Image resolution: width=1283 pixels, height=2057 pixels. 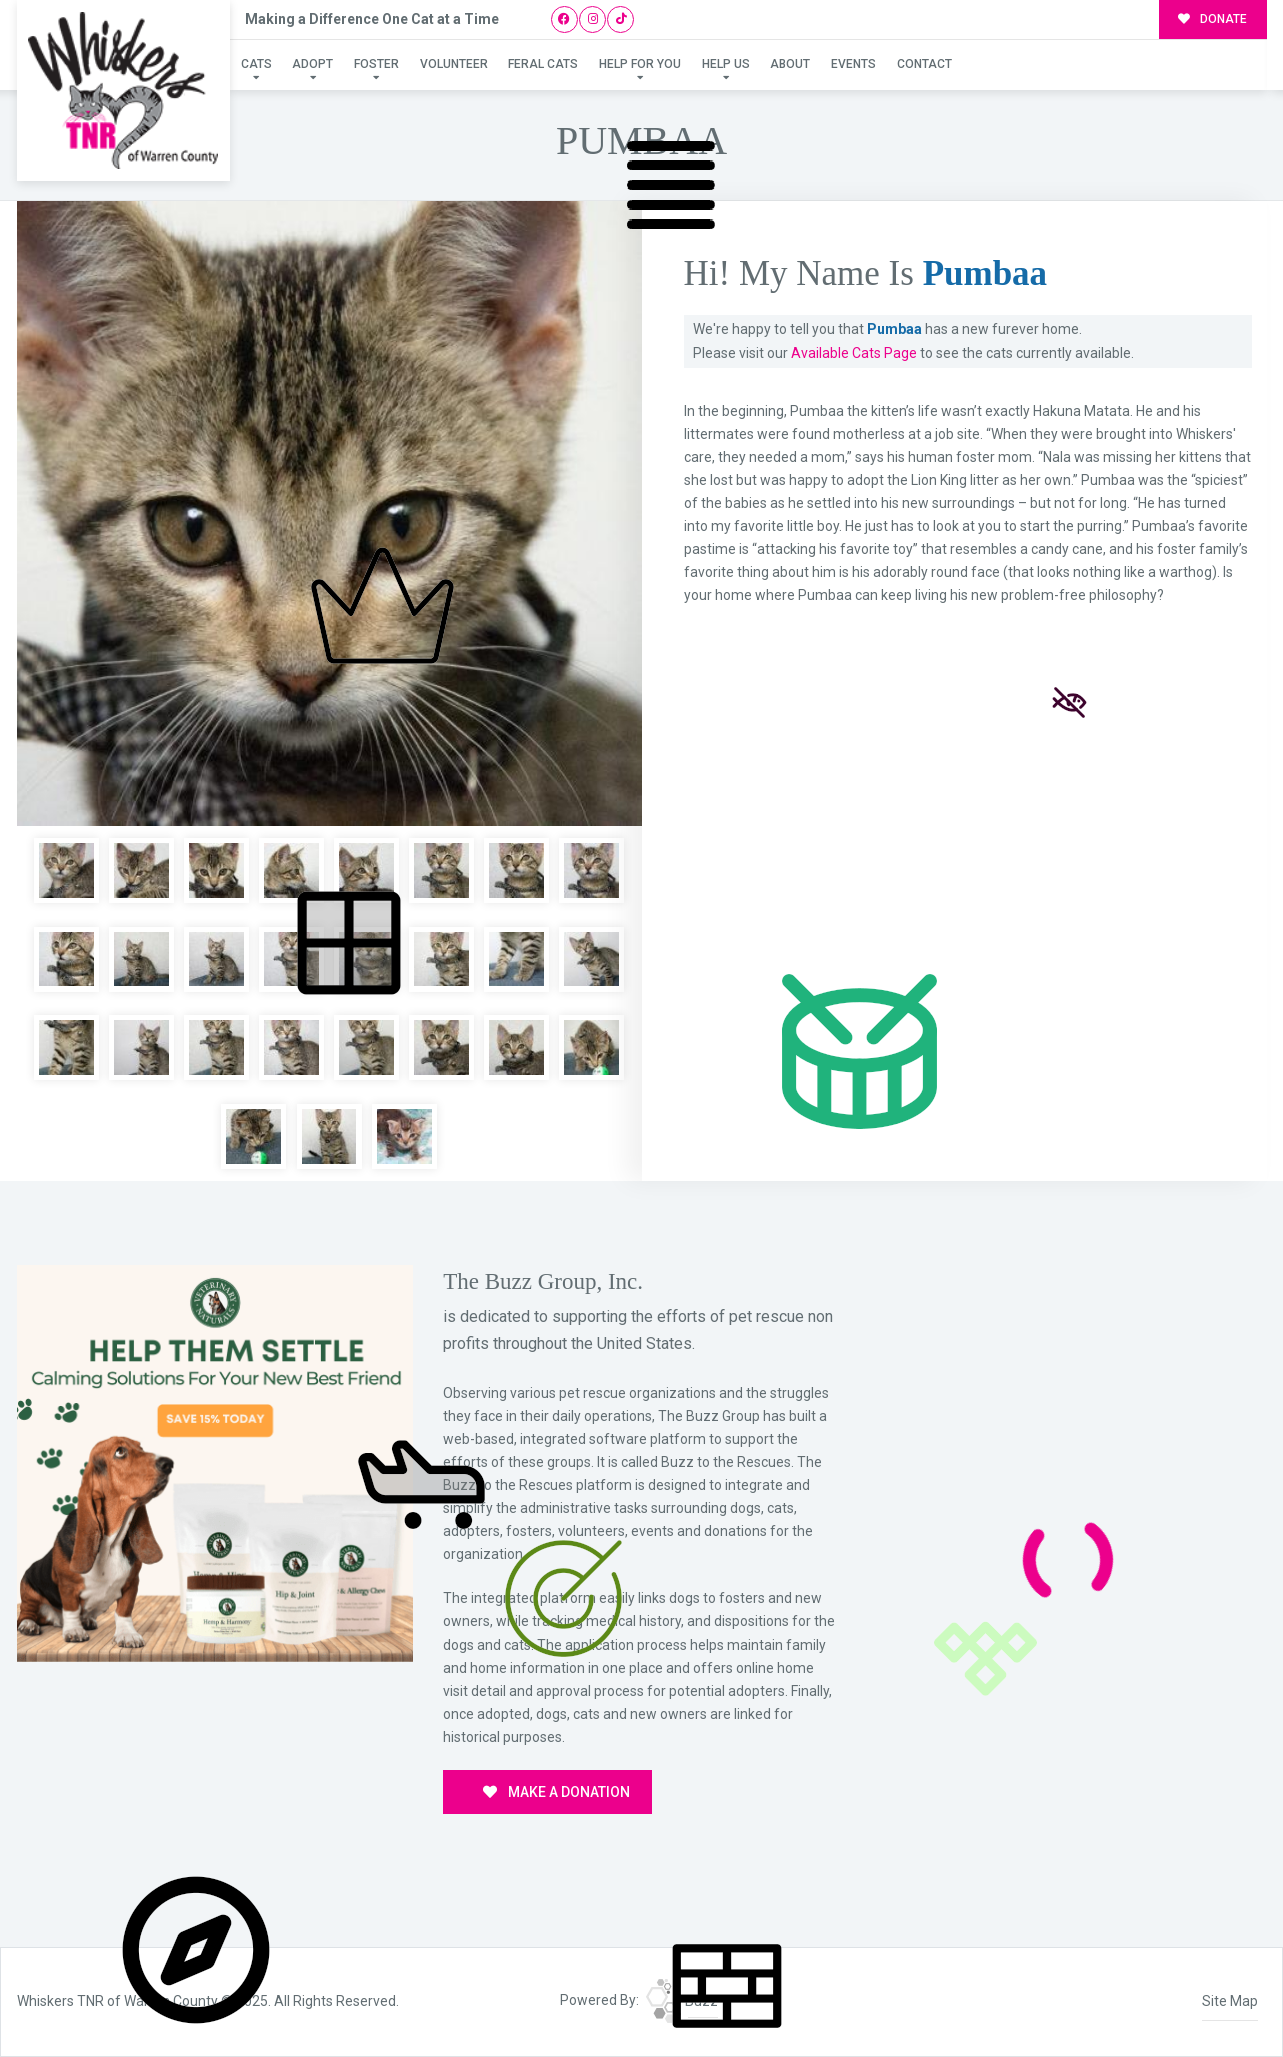 What do you see at coordinates (382, 613) in the screenshot?
I see `indicates premium or pro membership status` at bounding box center [382, 613].